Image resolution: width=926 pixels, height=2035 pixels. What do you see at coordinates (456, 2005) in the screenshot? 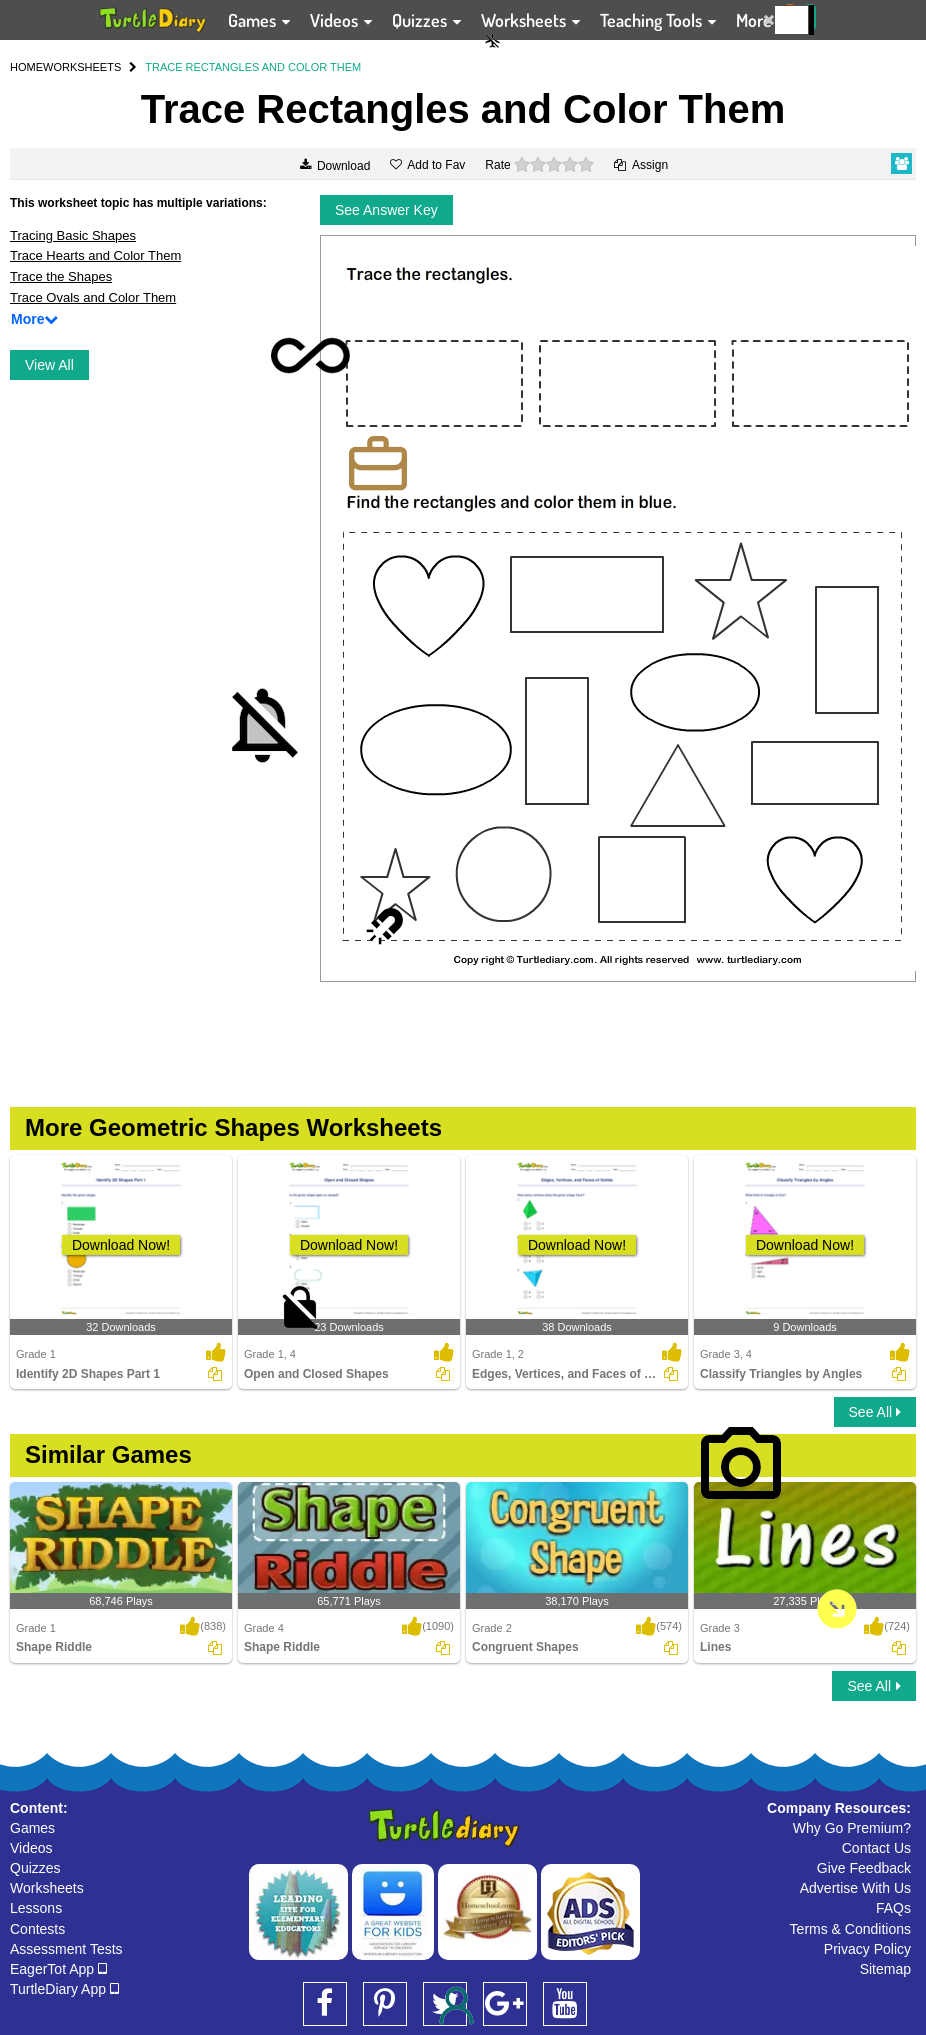
I see `view your profile` at bounding box center [456, 2005].